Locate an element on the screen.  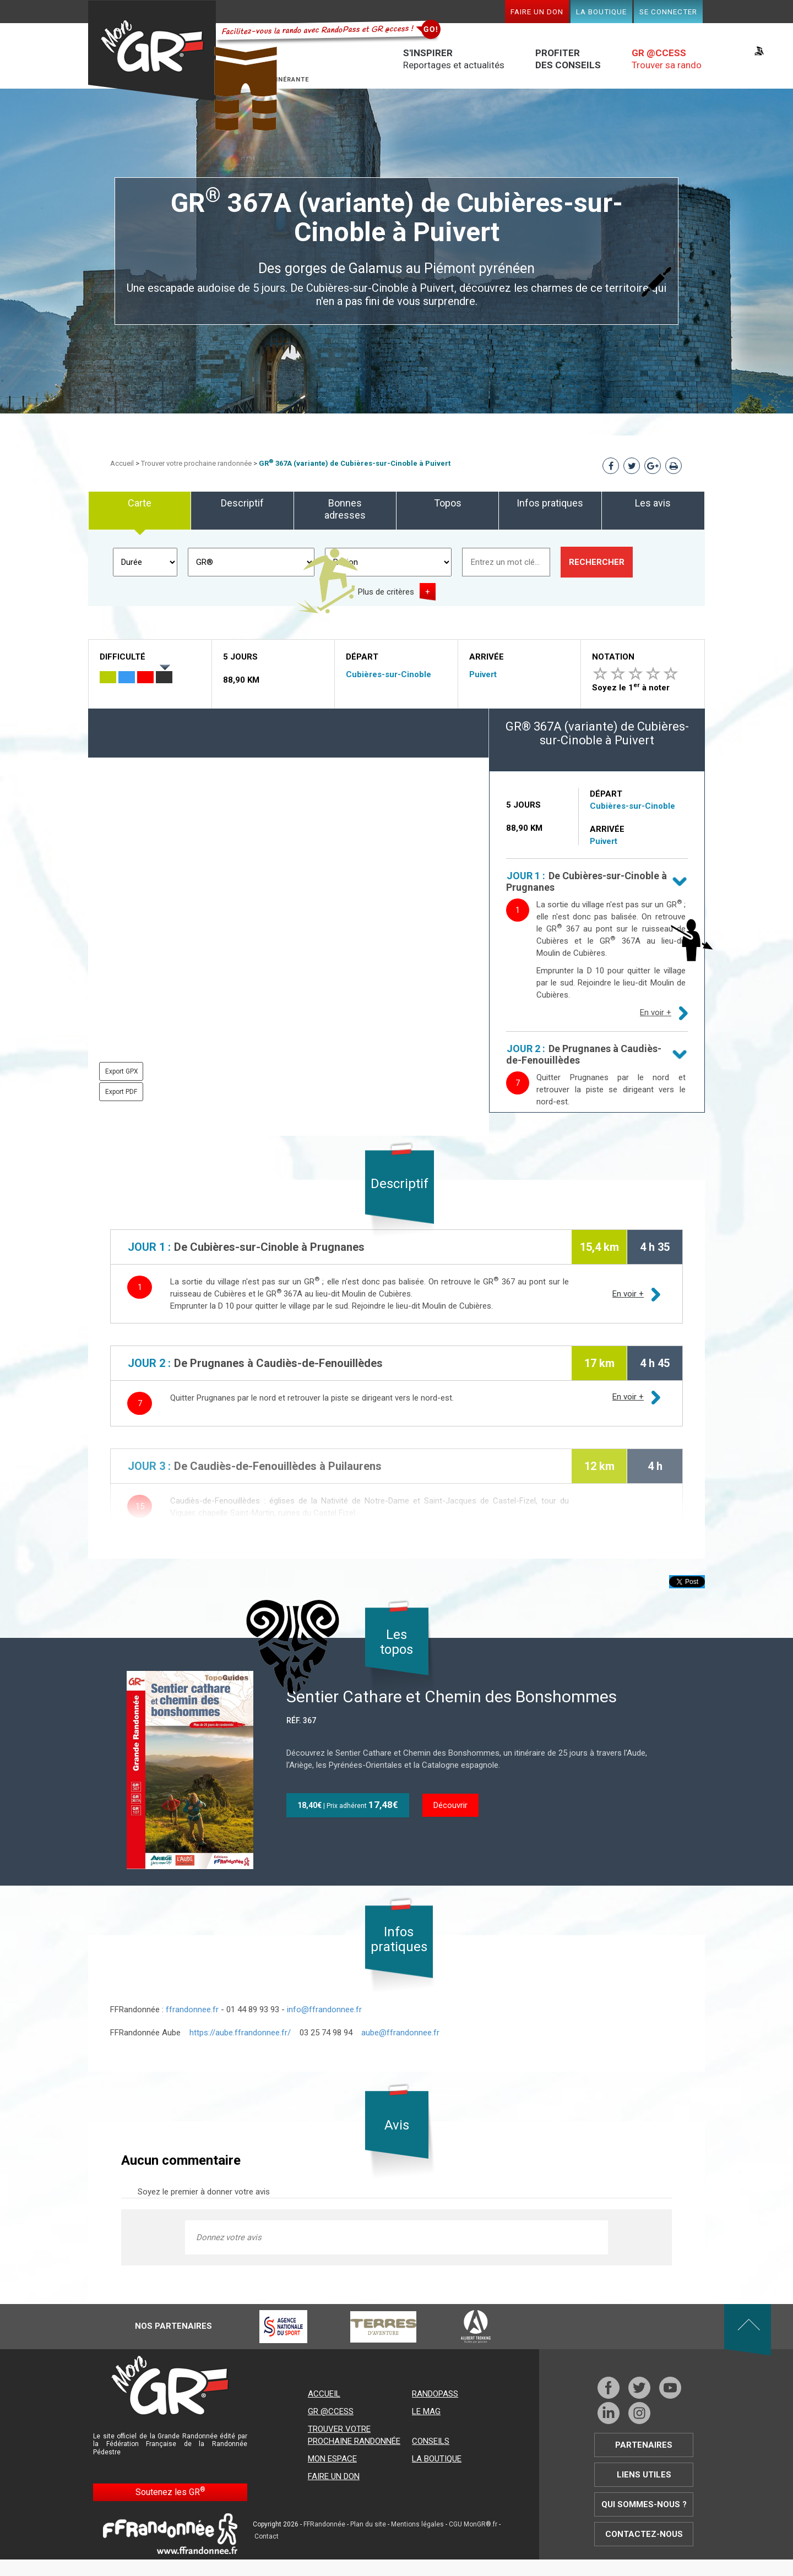
access baking or cooking tools is located at coordinates (656, 282).